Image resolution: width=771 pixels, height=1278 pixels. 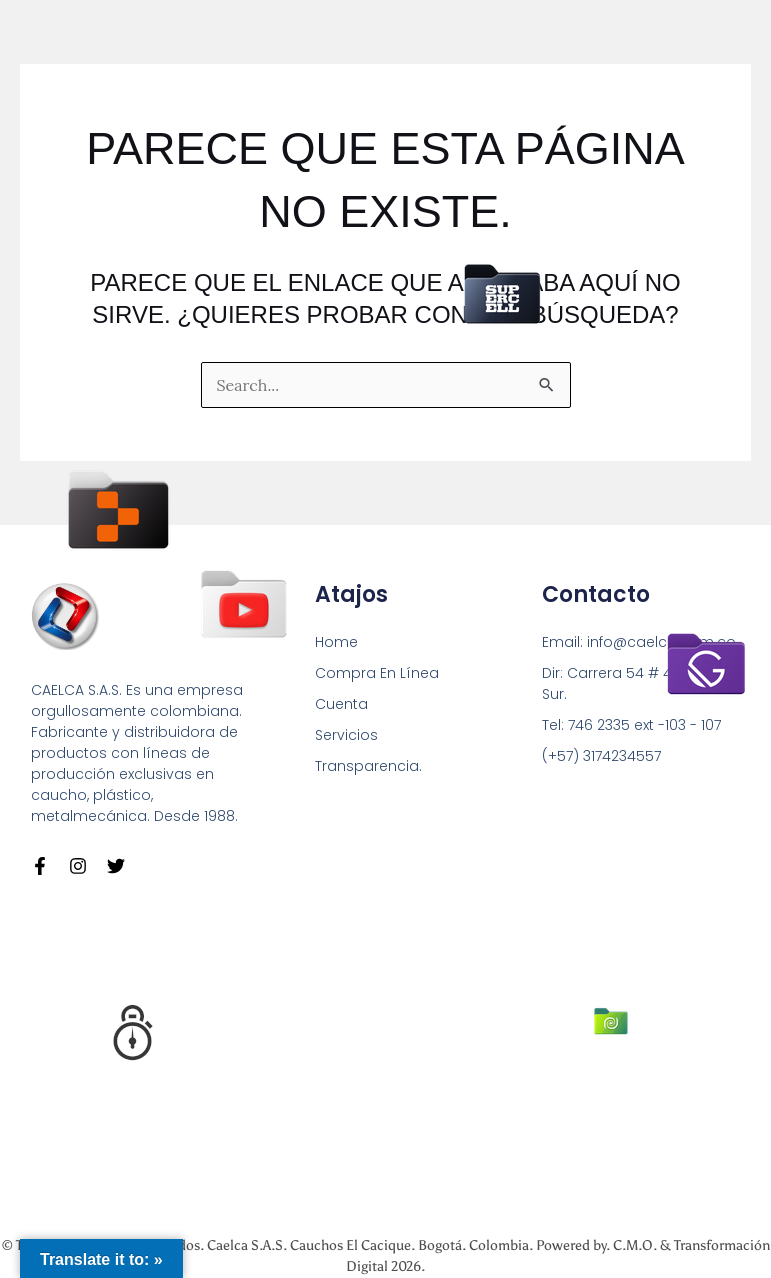 I want to click on open folder containing YouTube downloads, so click(x=243, y=606).